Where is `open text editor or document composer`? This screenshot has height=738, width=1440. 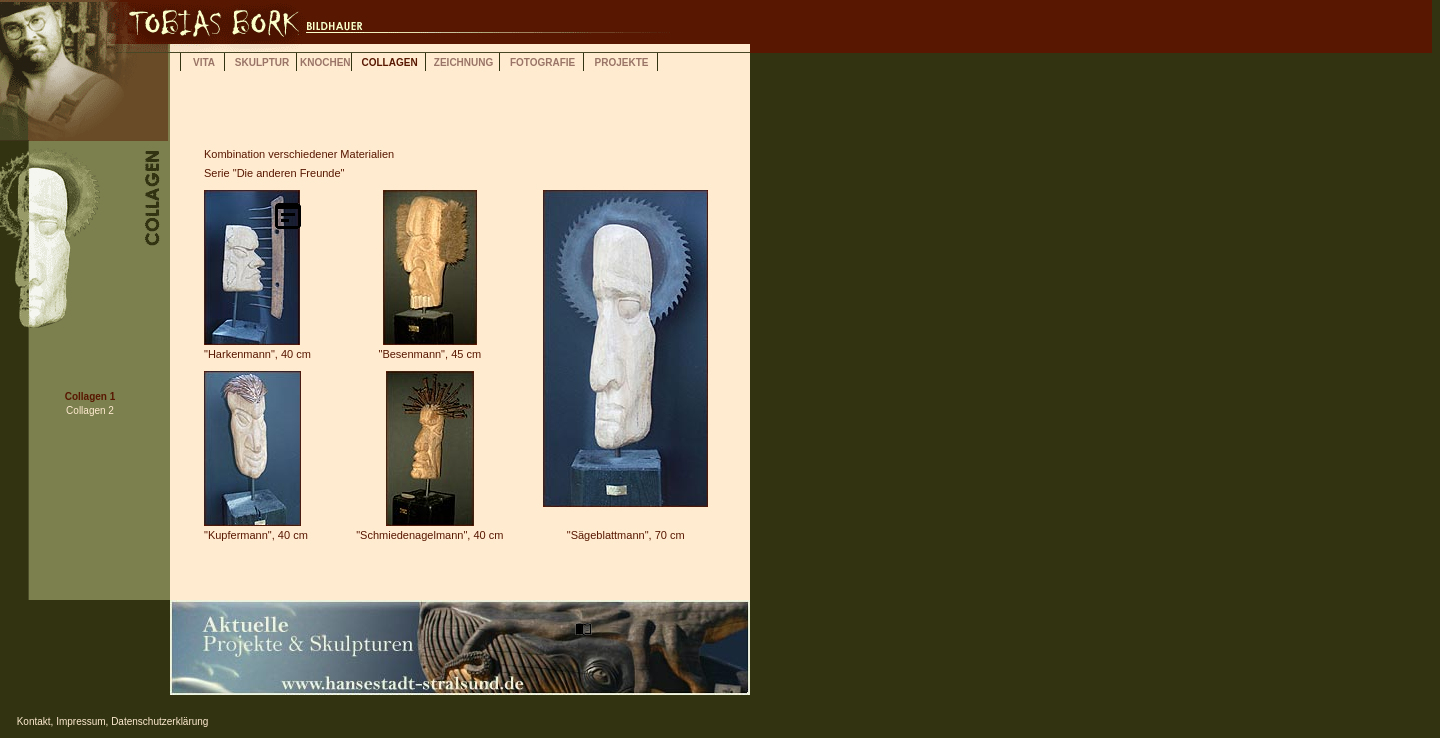
open text editor or document composer is located at coordinates (288, 216).